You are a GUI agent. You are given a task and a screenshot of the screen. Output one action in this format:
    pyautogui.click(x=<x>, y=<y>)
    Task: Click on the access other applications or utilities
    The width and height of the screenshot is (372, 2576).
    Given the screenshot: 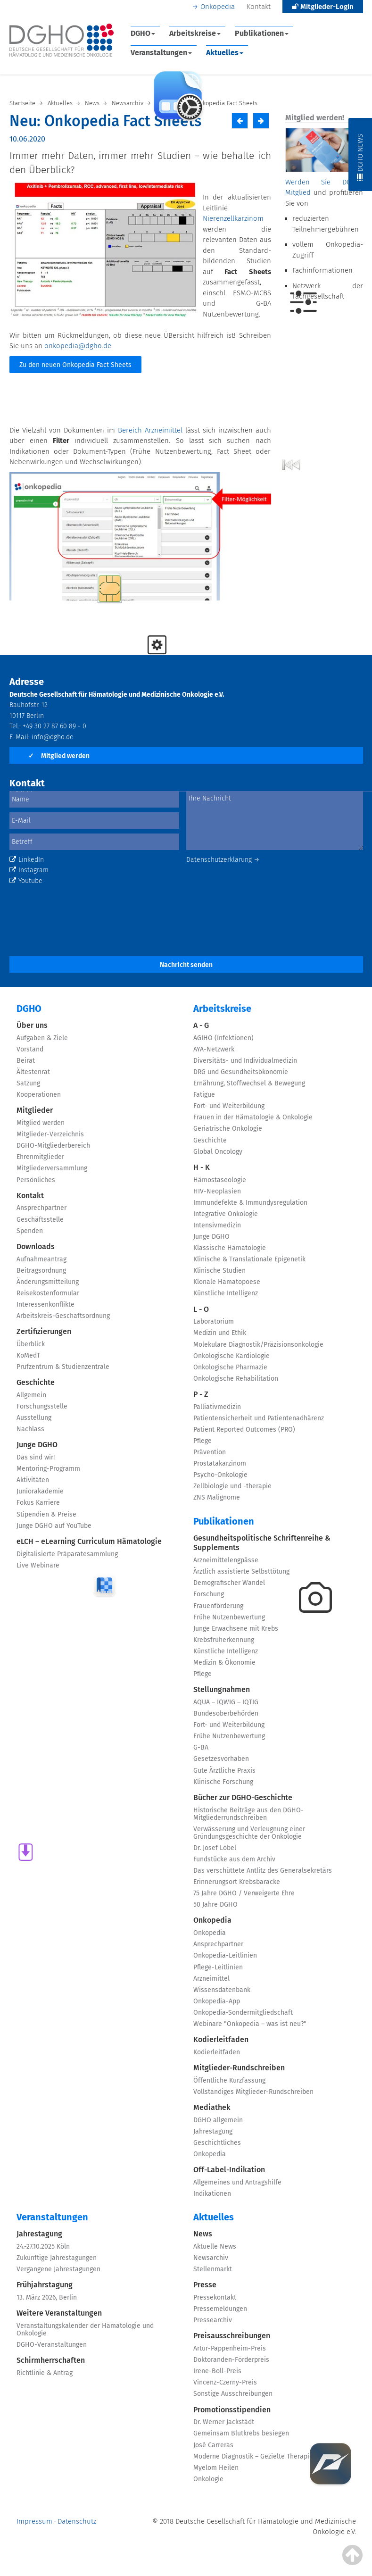 What is the action you would take?
    pyautogui.click(x=157, y=645)
    